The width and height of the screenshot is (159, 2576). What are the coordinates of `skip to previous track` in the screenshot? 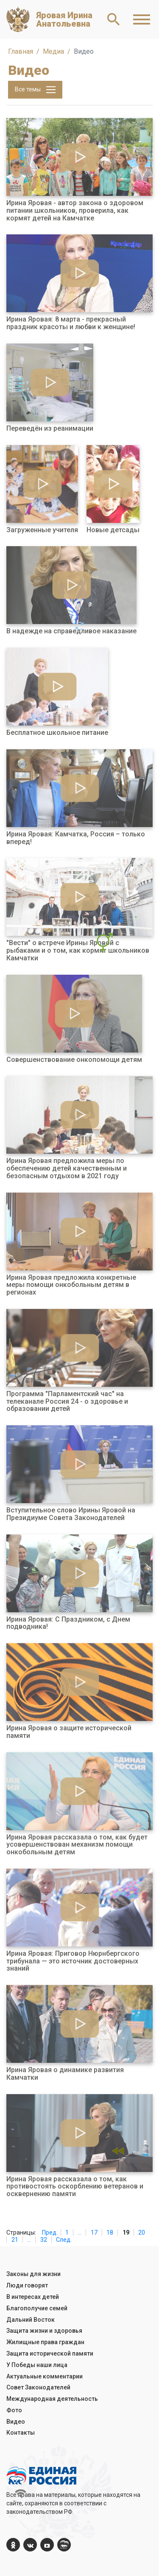 It's located at (118, 2151).